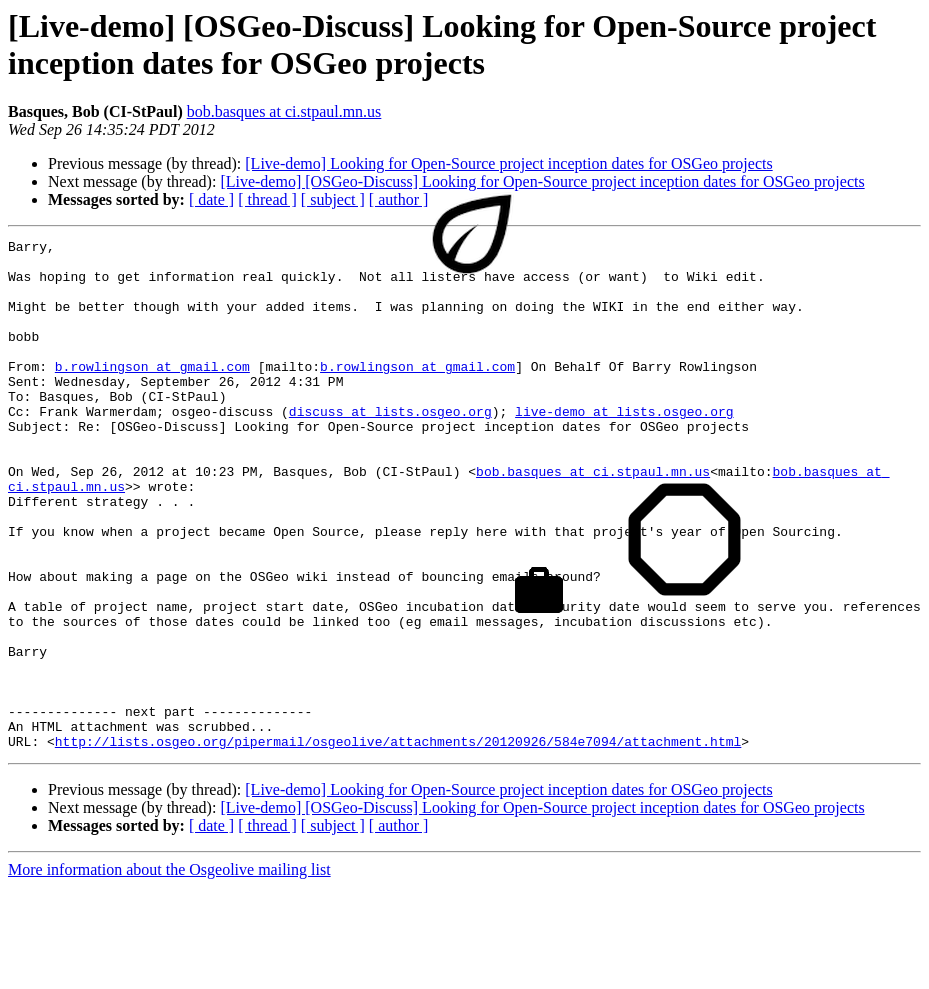 The width and height of the screenshot is (929, 989). Describe the element at coordinates (472, 234) in the screenshot. I see `enable eco-friendly or power-saving mode` at that location.